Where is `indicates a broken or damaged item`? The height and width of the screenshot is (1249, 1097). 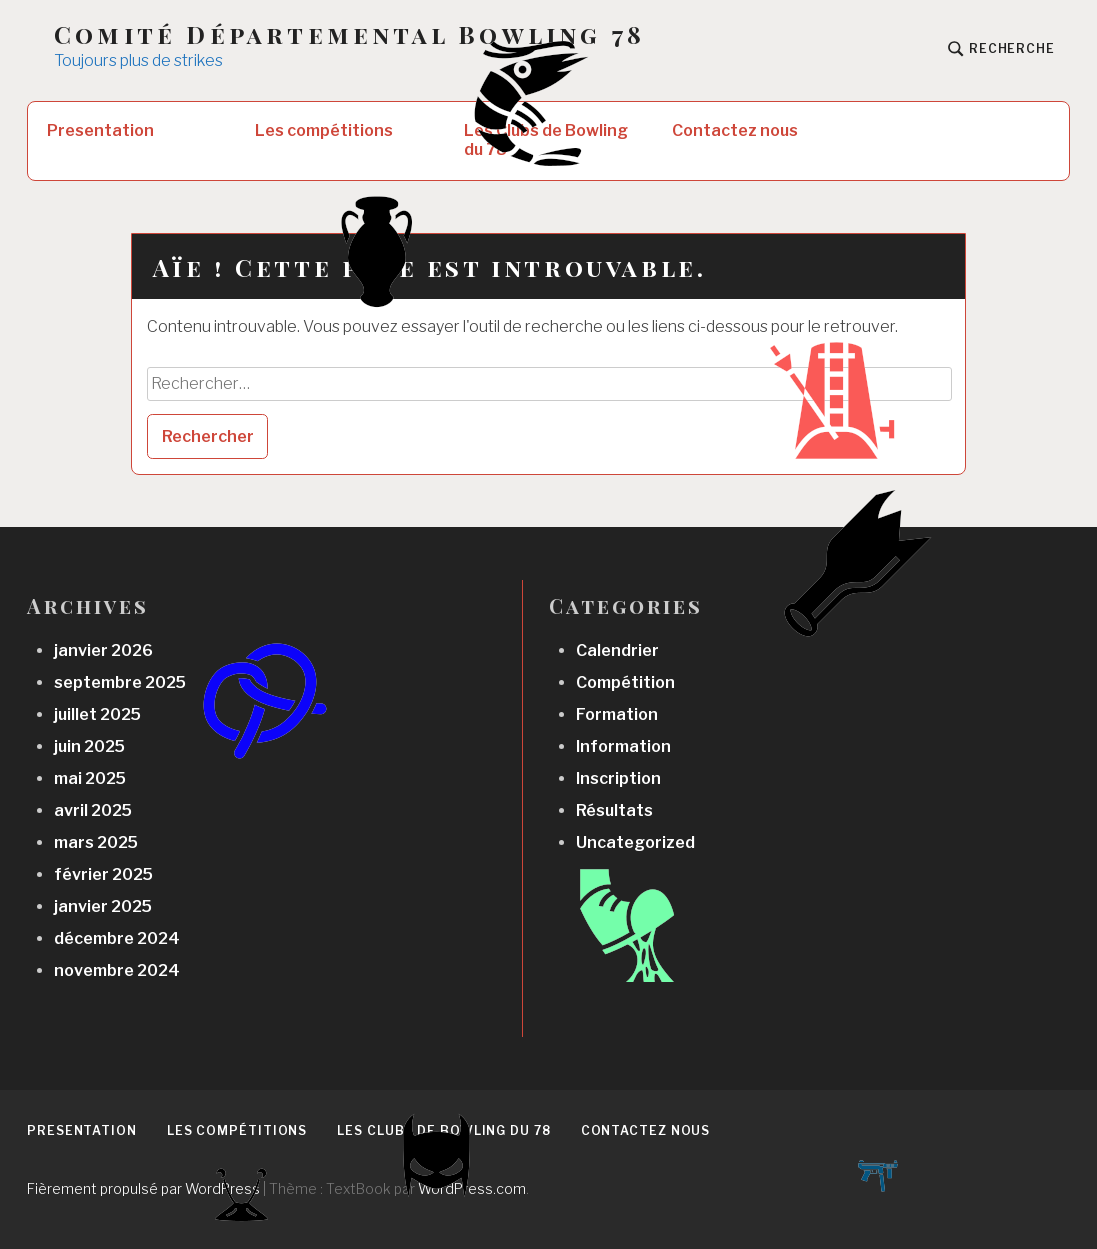
indicates a broken or damaged item is located at coordinates (856, 564).